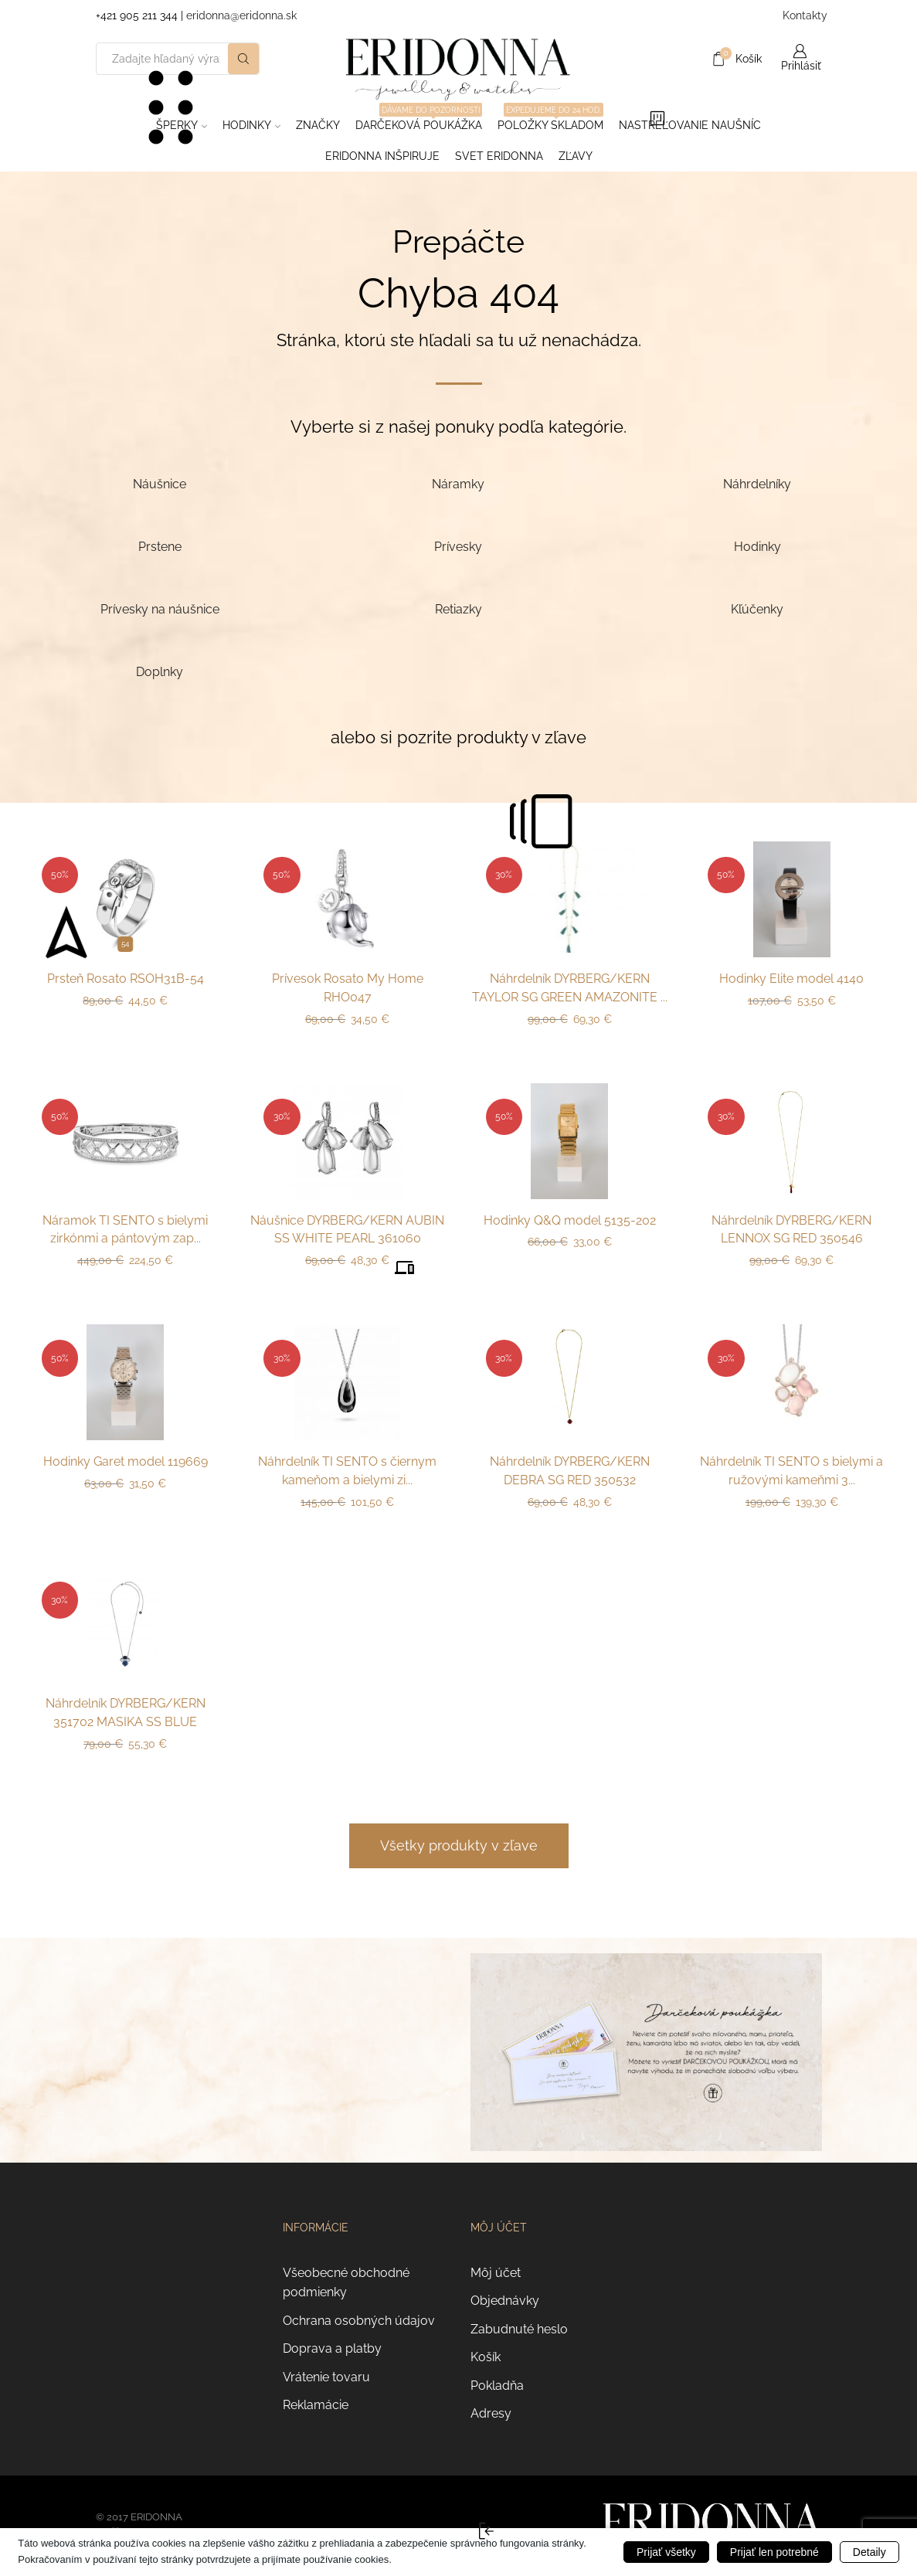  I want to click on drag to reorder items in a list, so click(171, 107).